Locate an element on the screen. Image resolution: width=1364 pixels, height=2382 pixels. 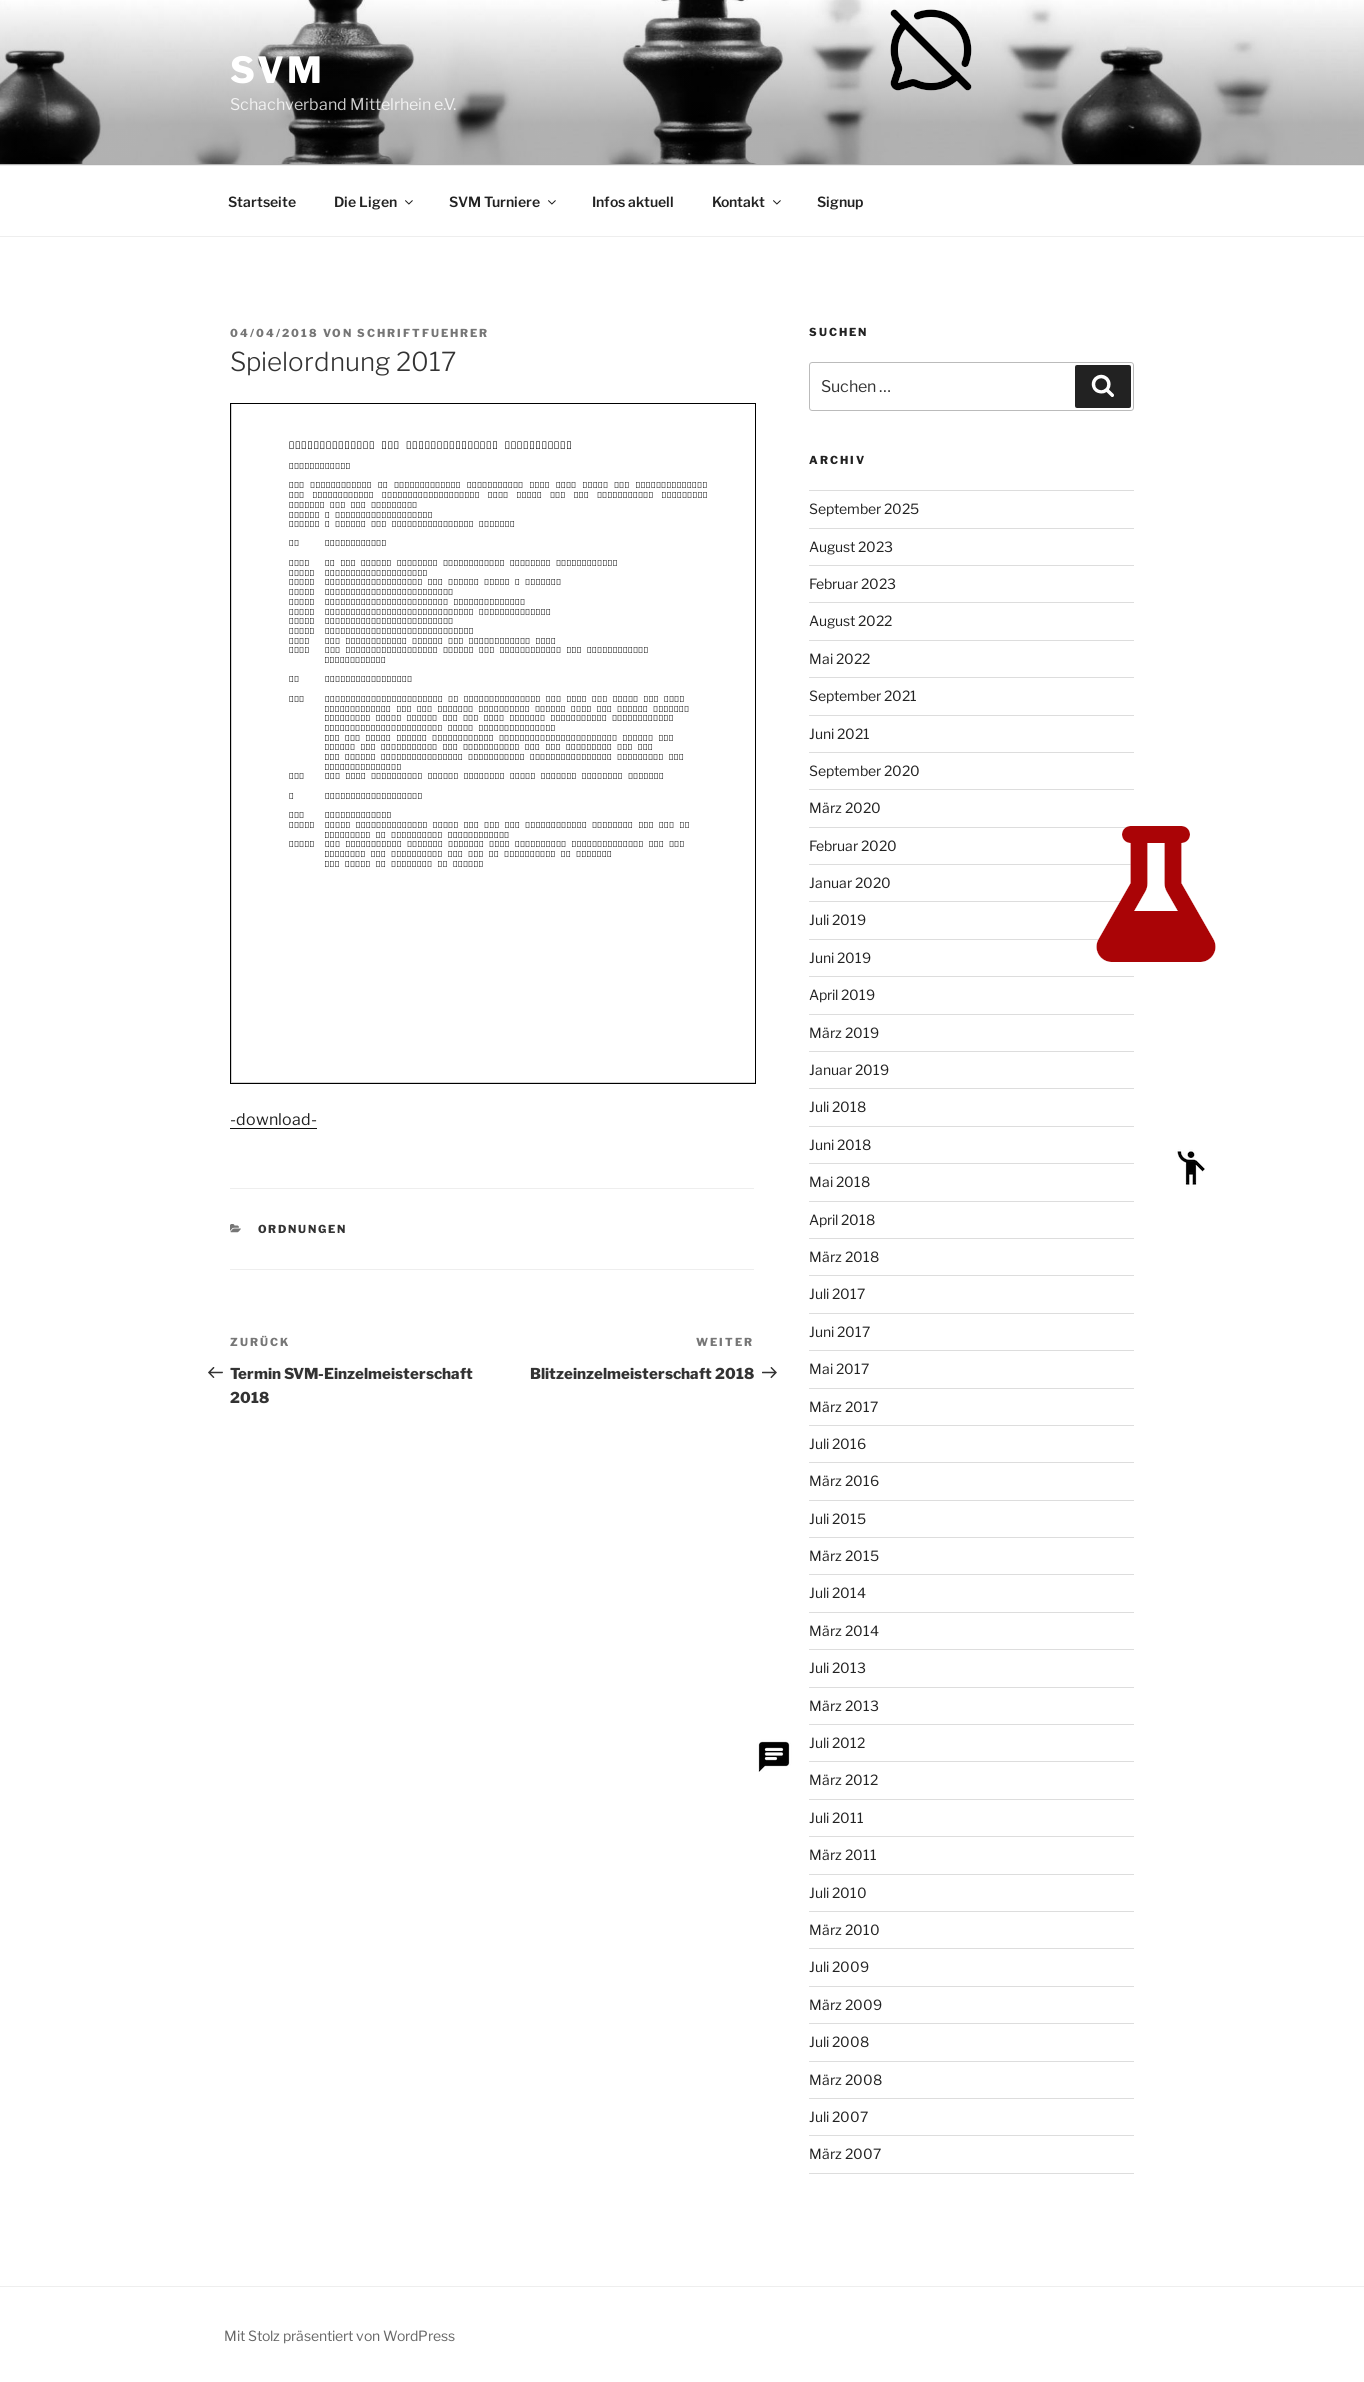
access science or laboratory features is located at coordinates (1156, 894).